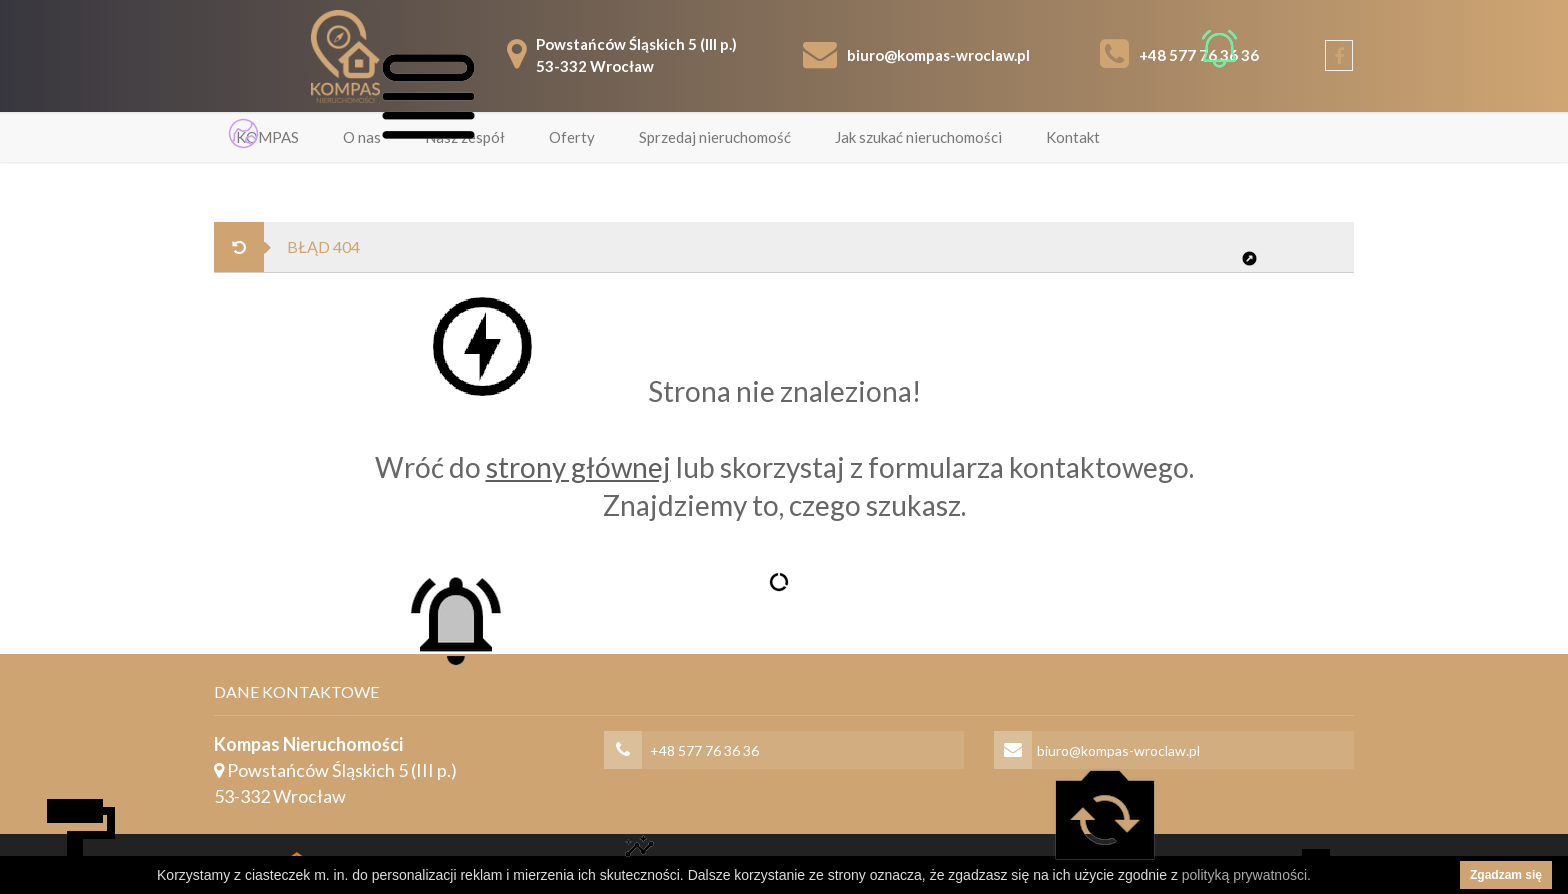 The height and width of the screenshot is (894, 1568). Describe the element at coordinates (1105, 815) in the screenshot. I see `switch between front and rear camera` at that location.